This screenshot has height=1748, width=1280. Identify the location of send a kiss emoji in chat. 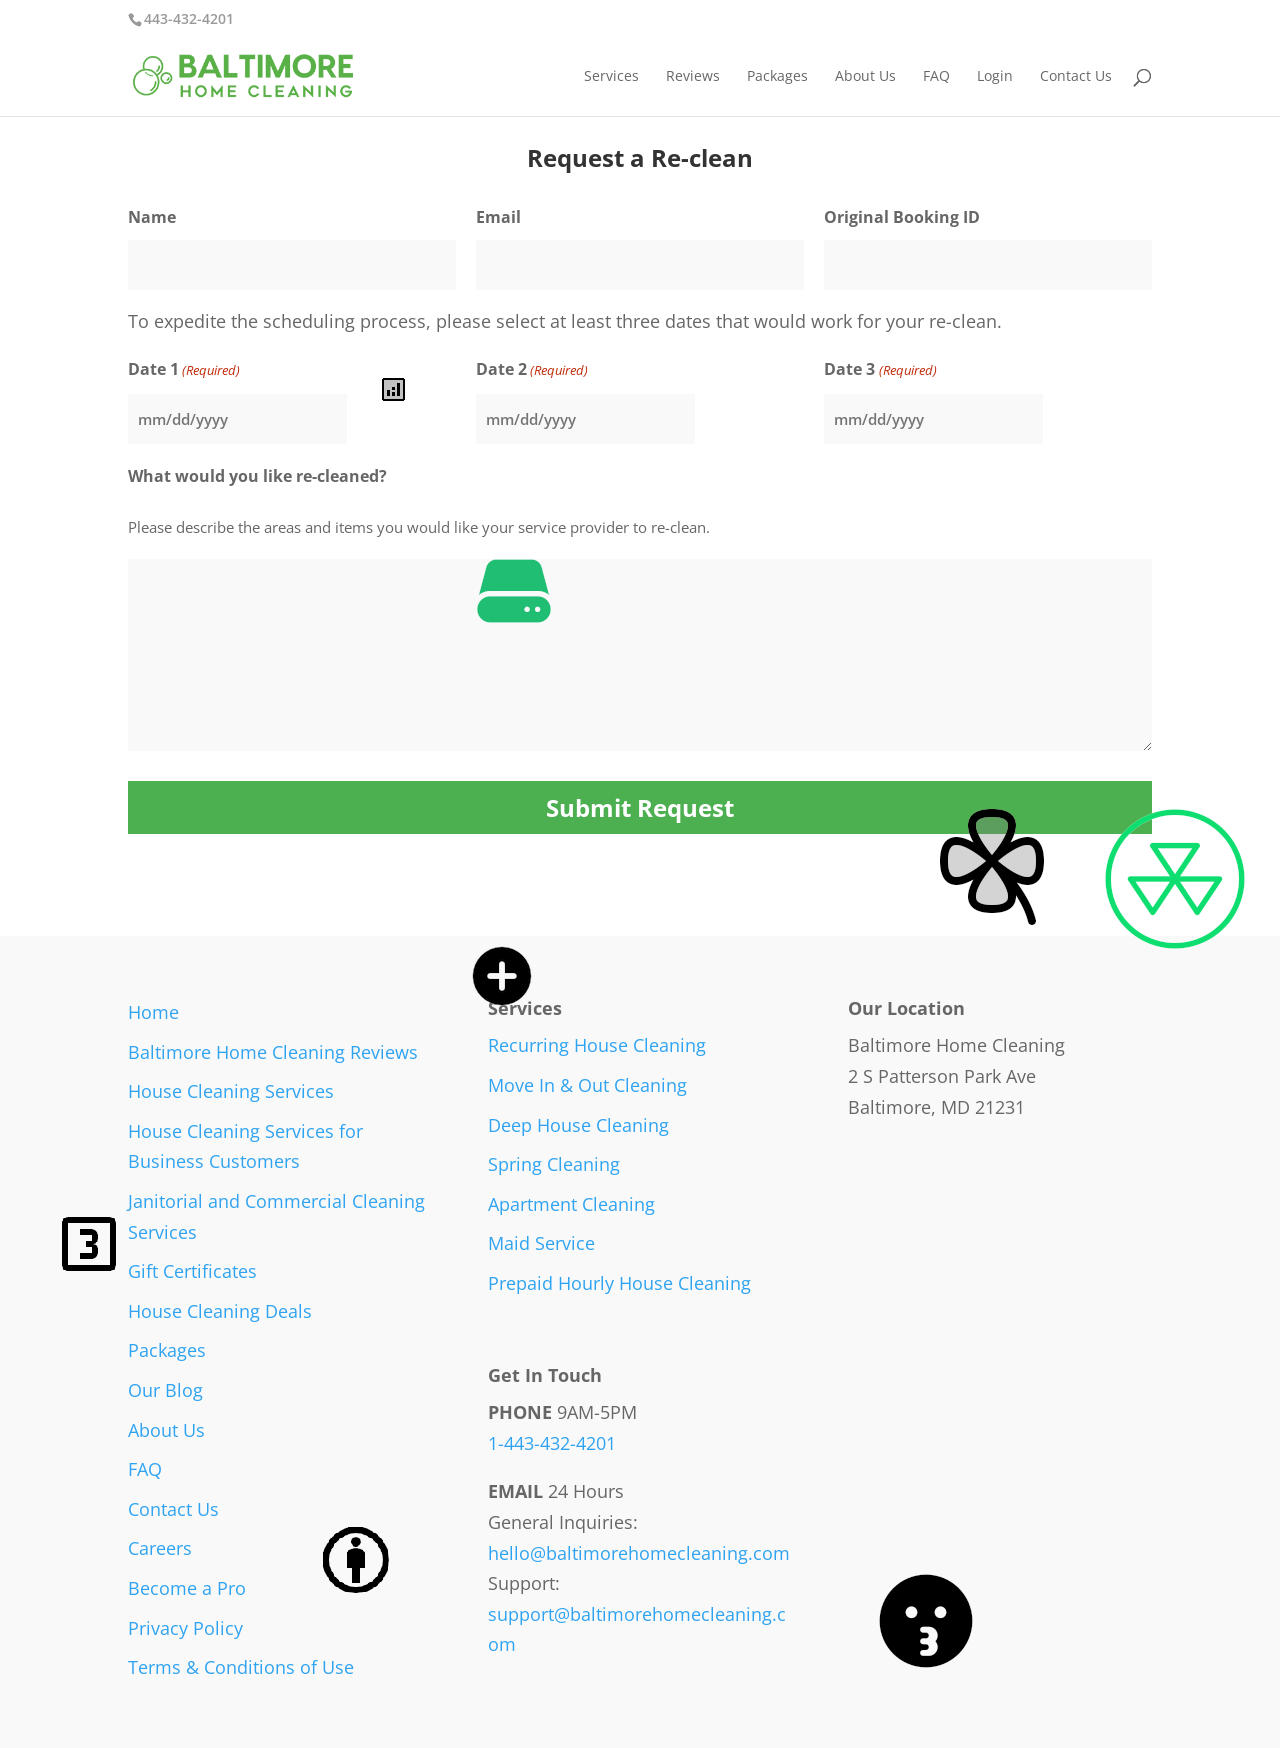
(926, 1621).